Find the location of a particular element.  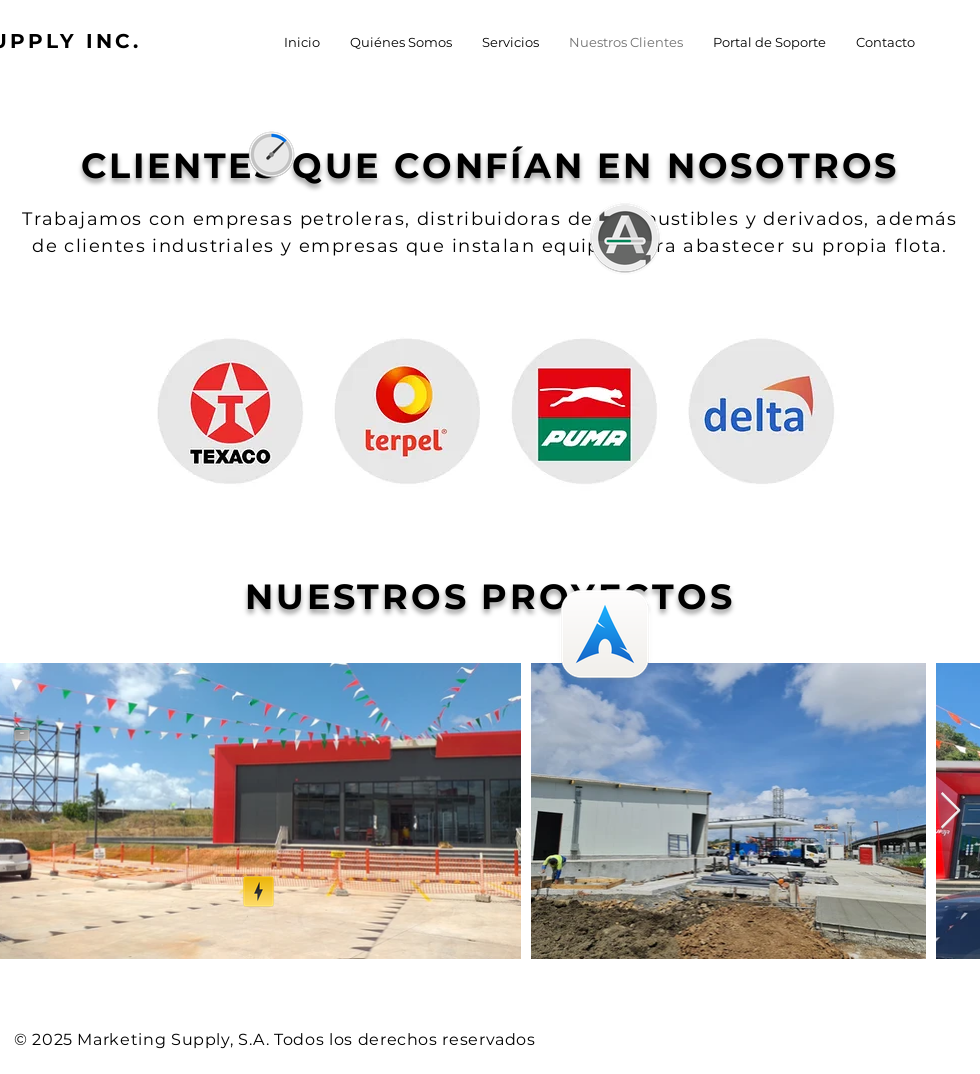

open arch linux application is located at coordinates (605, 634).